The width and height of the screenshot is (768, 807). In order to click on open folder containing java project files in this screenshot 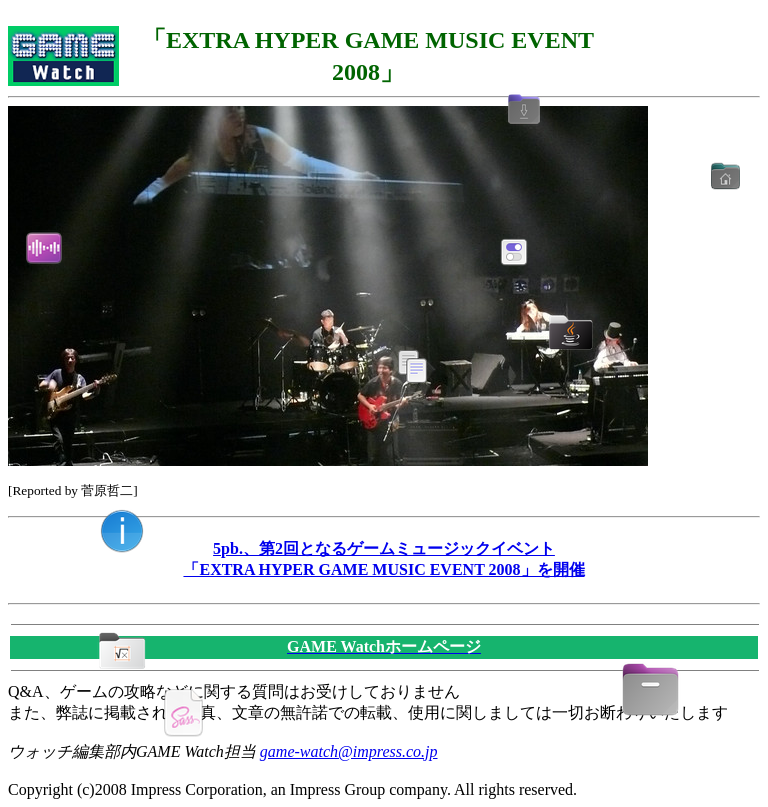, I will do `click(570, 333)`.